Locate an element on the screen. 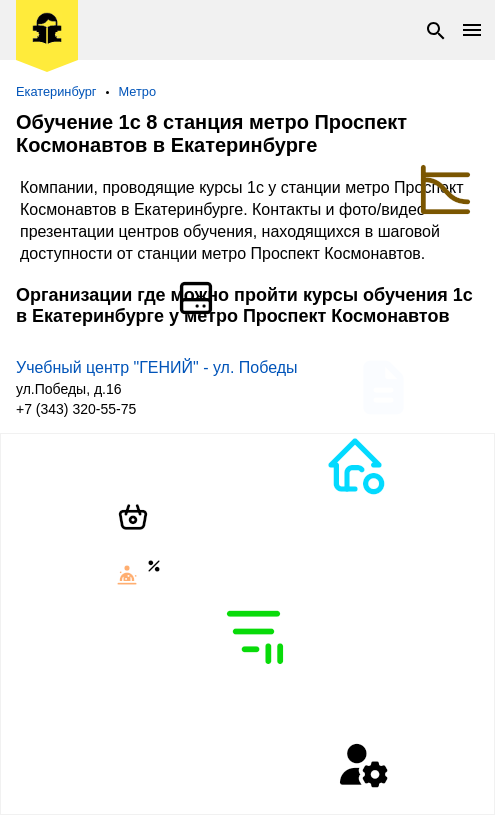  view sankey diagram or flow chart is located at coordinates (445, 189).